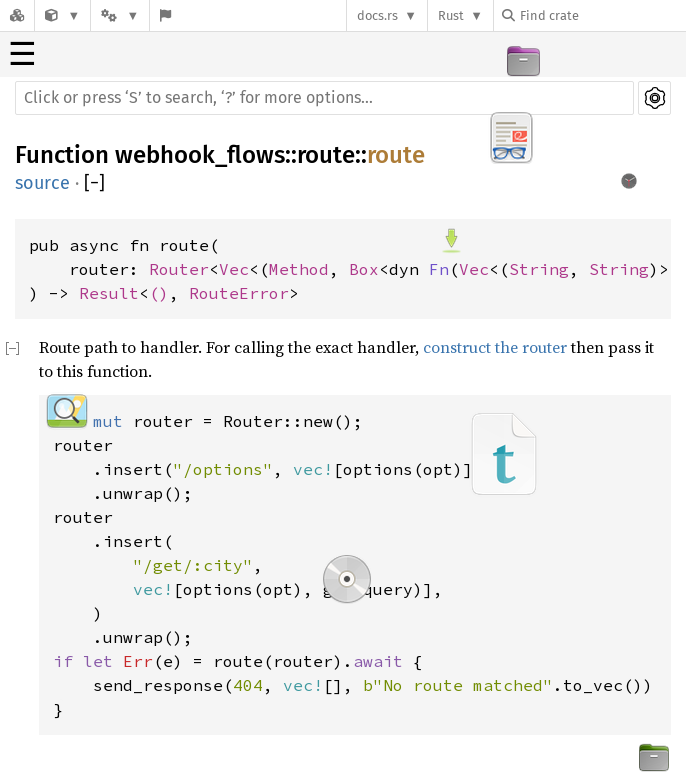 Image resolution: width=686 pixels, height=775 pixels. What do you see at coordinates (654, 757) in the screenshot?
I see `open file manager application` at bounding box center [654, 757].